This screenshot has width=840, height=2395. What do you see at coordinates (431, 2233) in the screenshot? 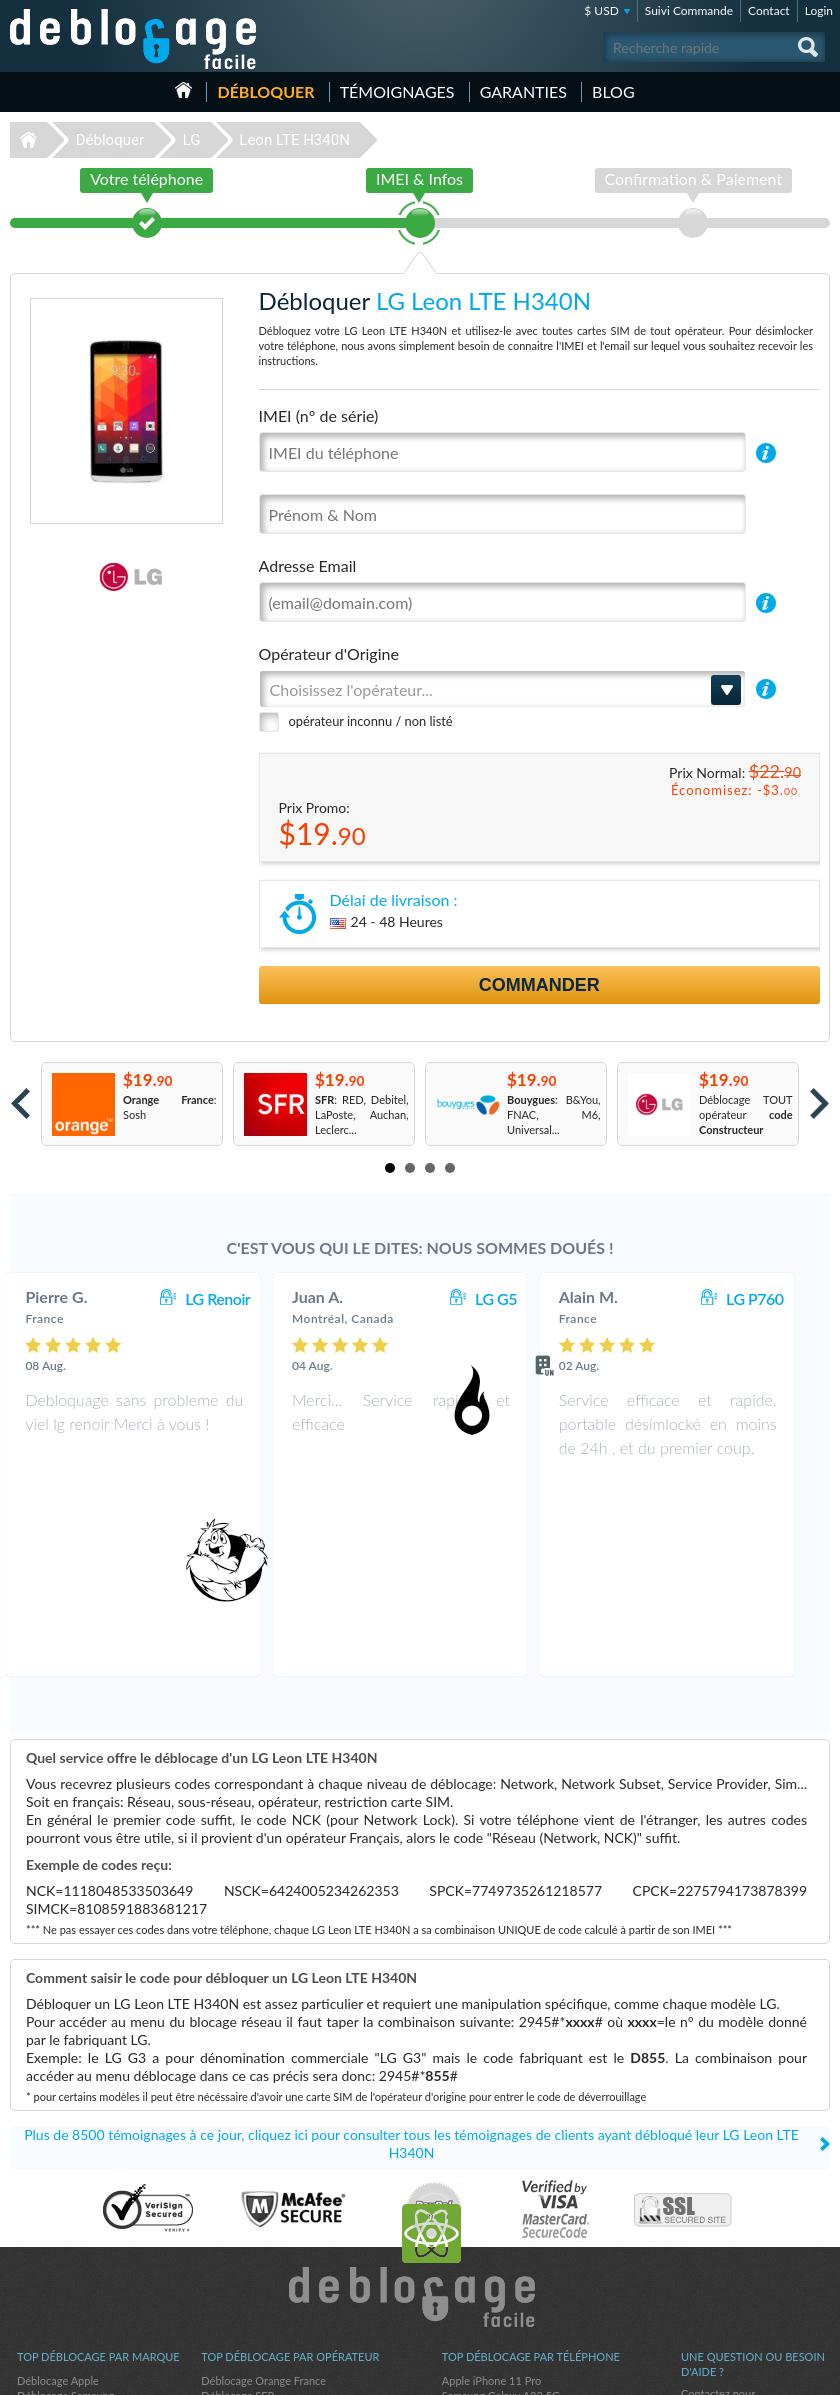
I see `visit protondb website for linux gaming compatibility` at bounding box center [431, 2233].